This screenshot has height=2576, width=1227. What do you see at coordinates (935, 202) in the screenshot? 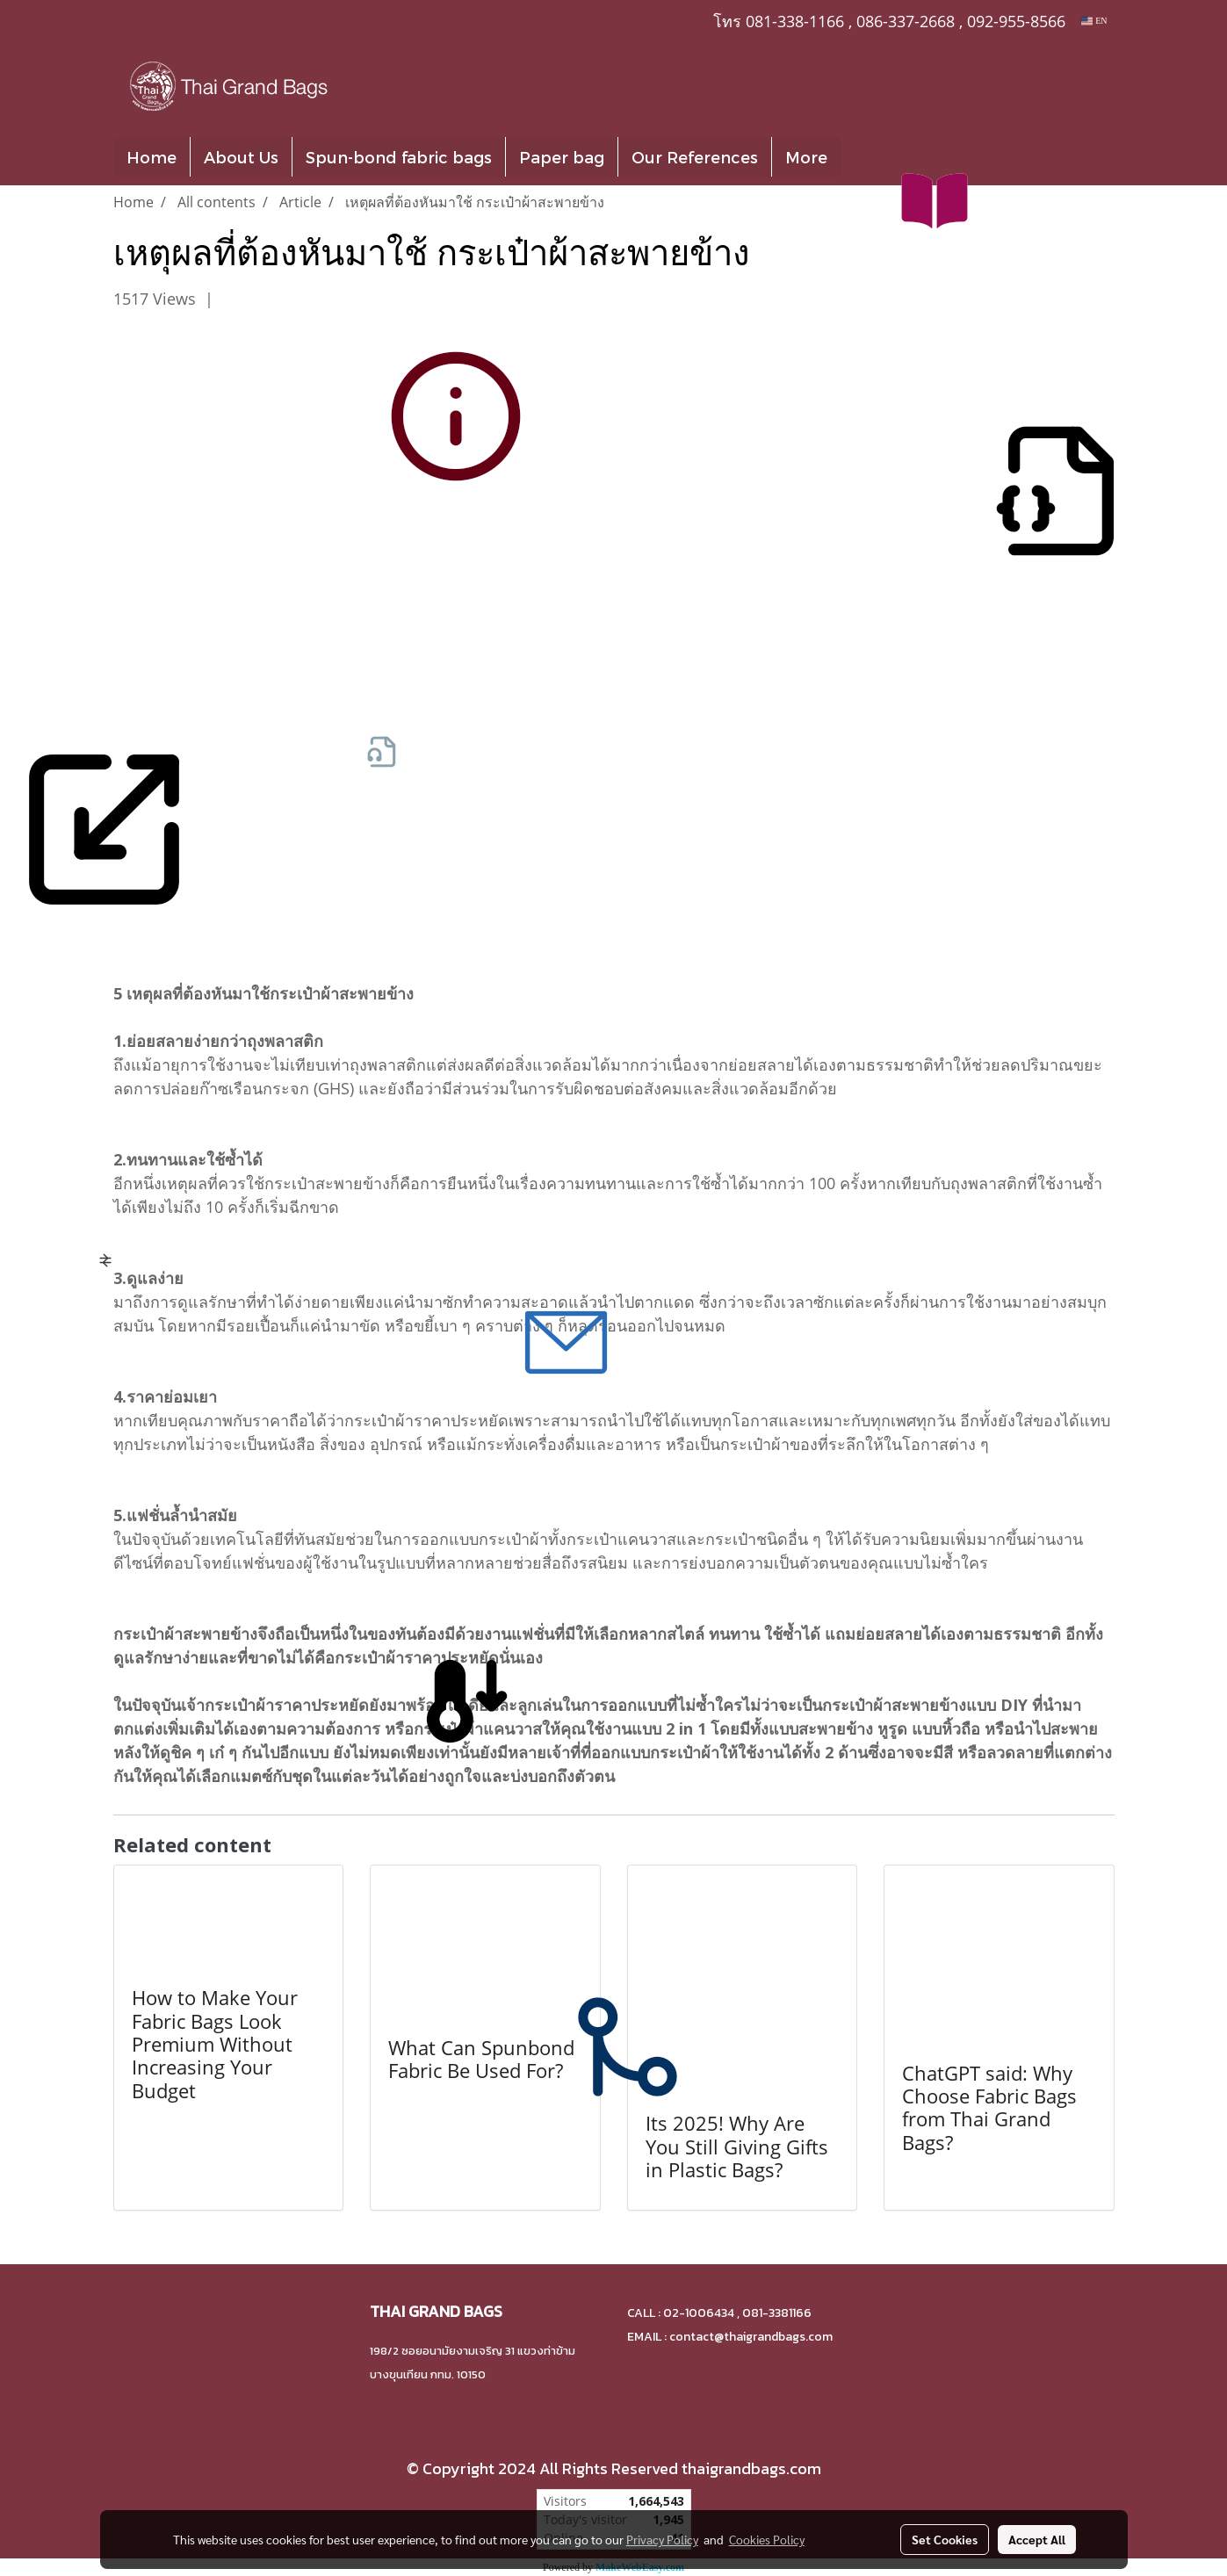
I see `open reading or library section` at bounding box center [935, 202].